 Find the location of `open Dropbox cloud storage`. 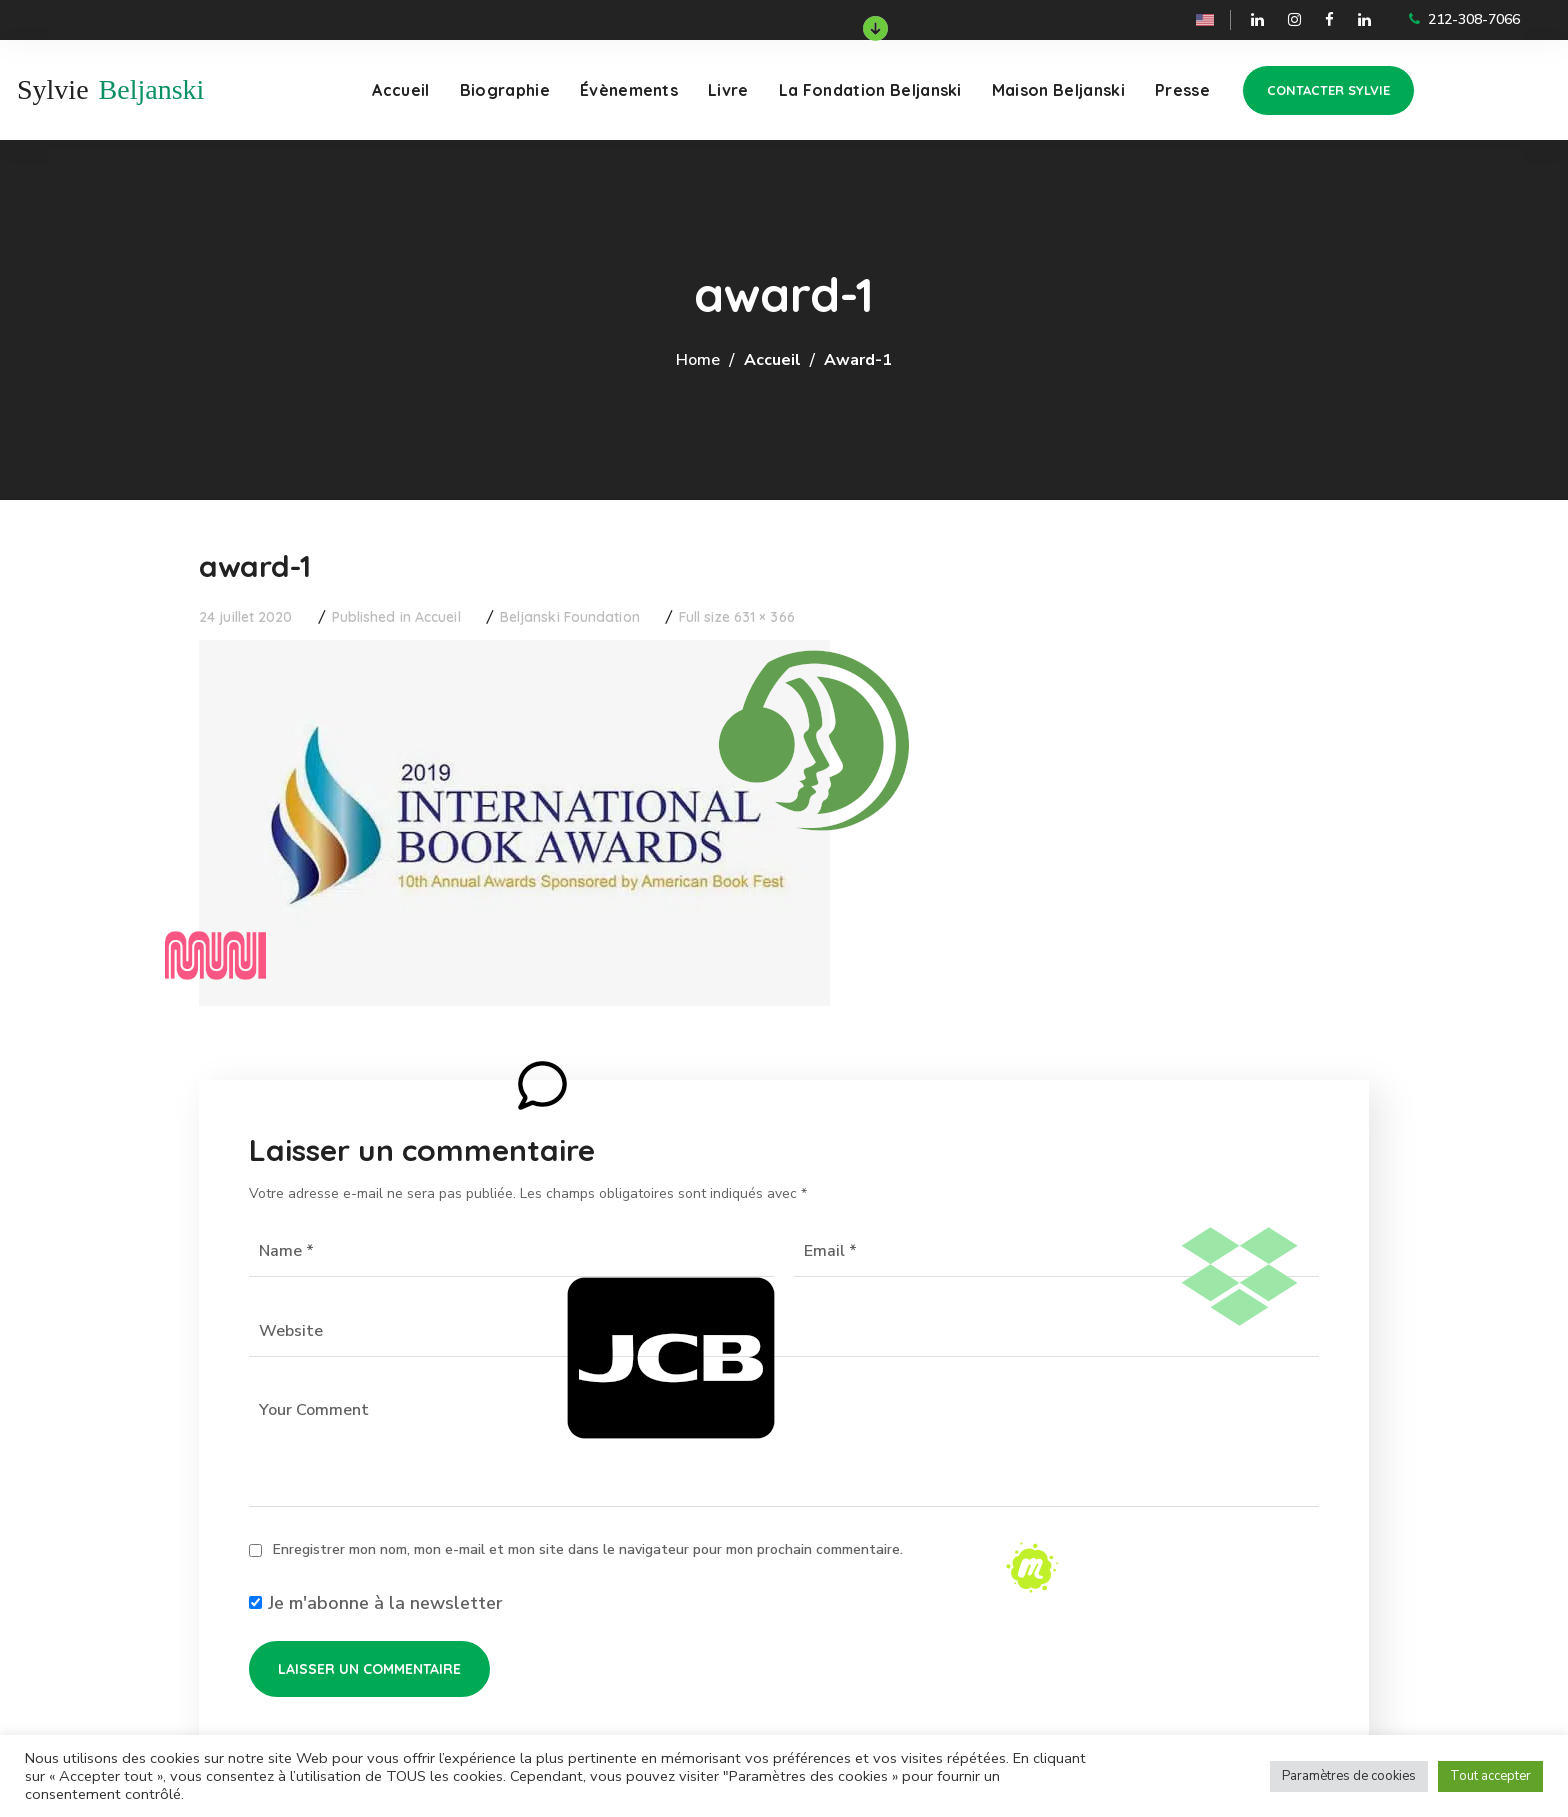

open Dropbox cloud storage is located at coordinates (1239, 1276).